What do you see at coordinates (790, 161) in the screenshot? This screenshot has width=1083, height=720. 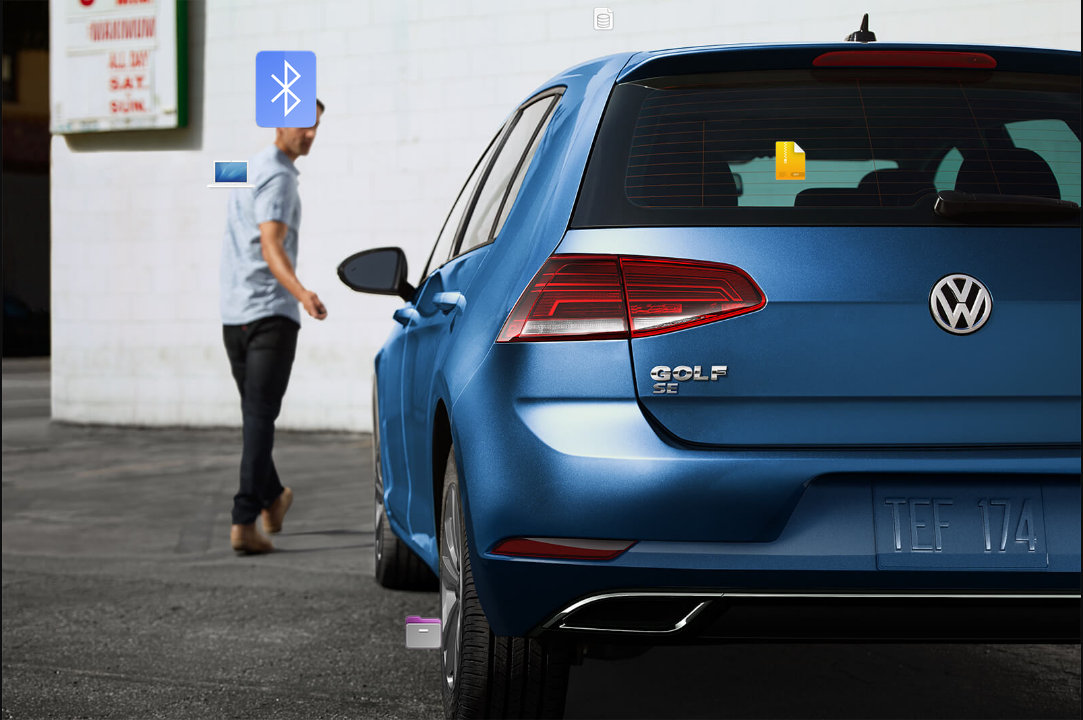 I see `open virtualization format file for virtual machine import/export` at bounding box center [790, 161].